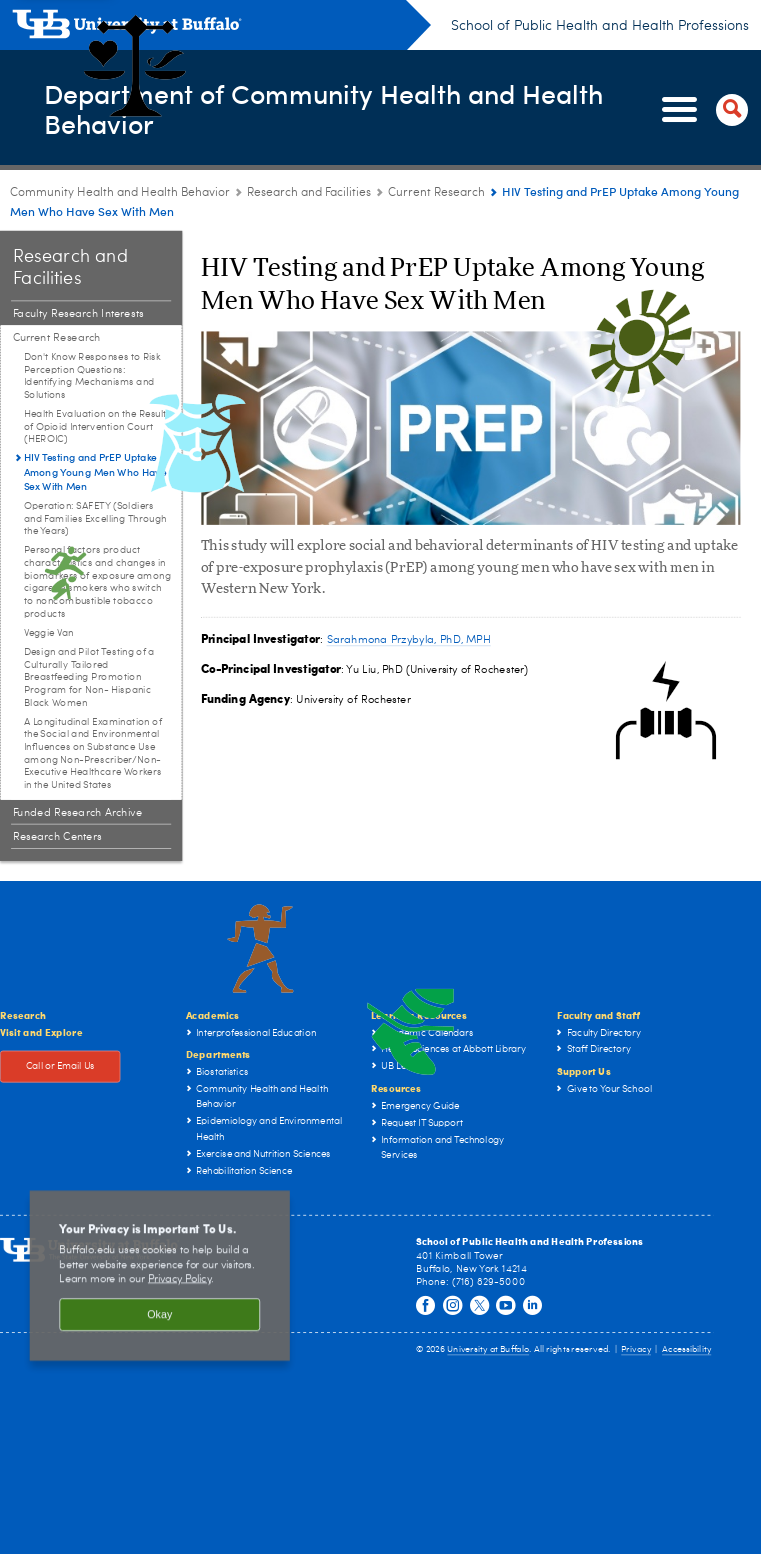 The image size is (761, 1554). I want to click on balance between love and nature, so click(135, 65).